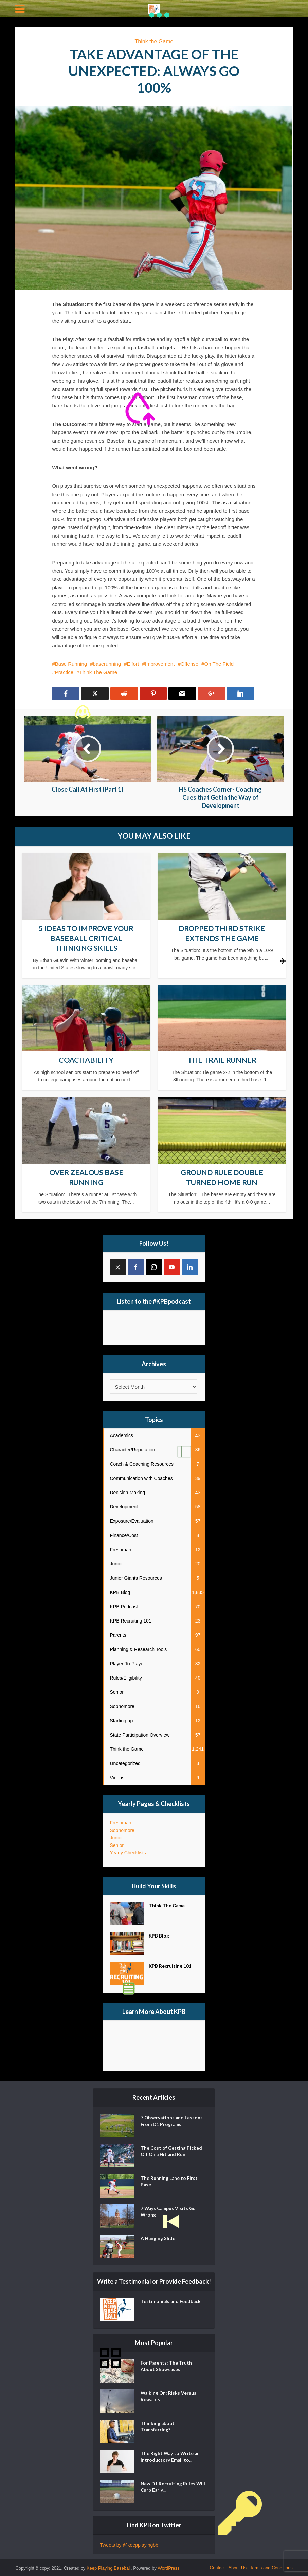 The image size is (308, 2576). What do you see at coordinates (171, 2221) in the screenshot?
I see `skip to previous track` at bounding box center [171, 2221].